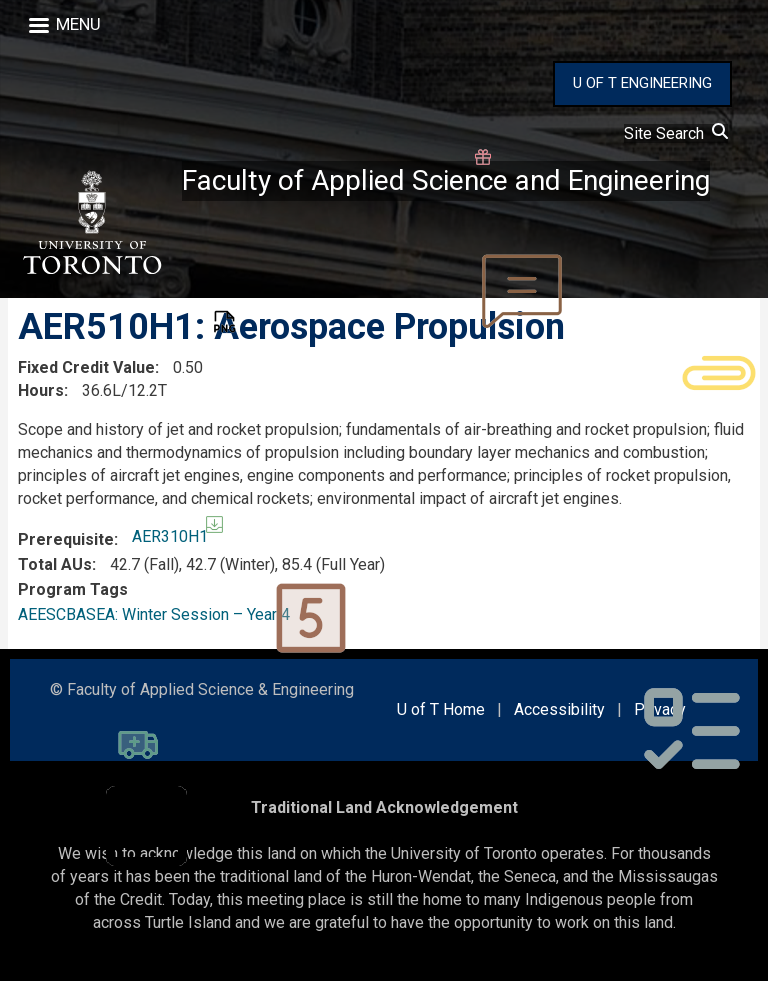  What do you see at coordinates (224, 322) in the screenshot?
I see `a PNG image file` at bounding box center [224, 322].